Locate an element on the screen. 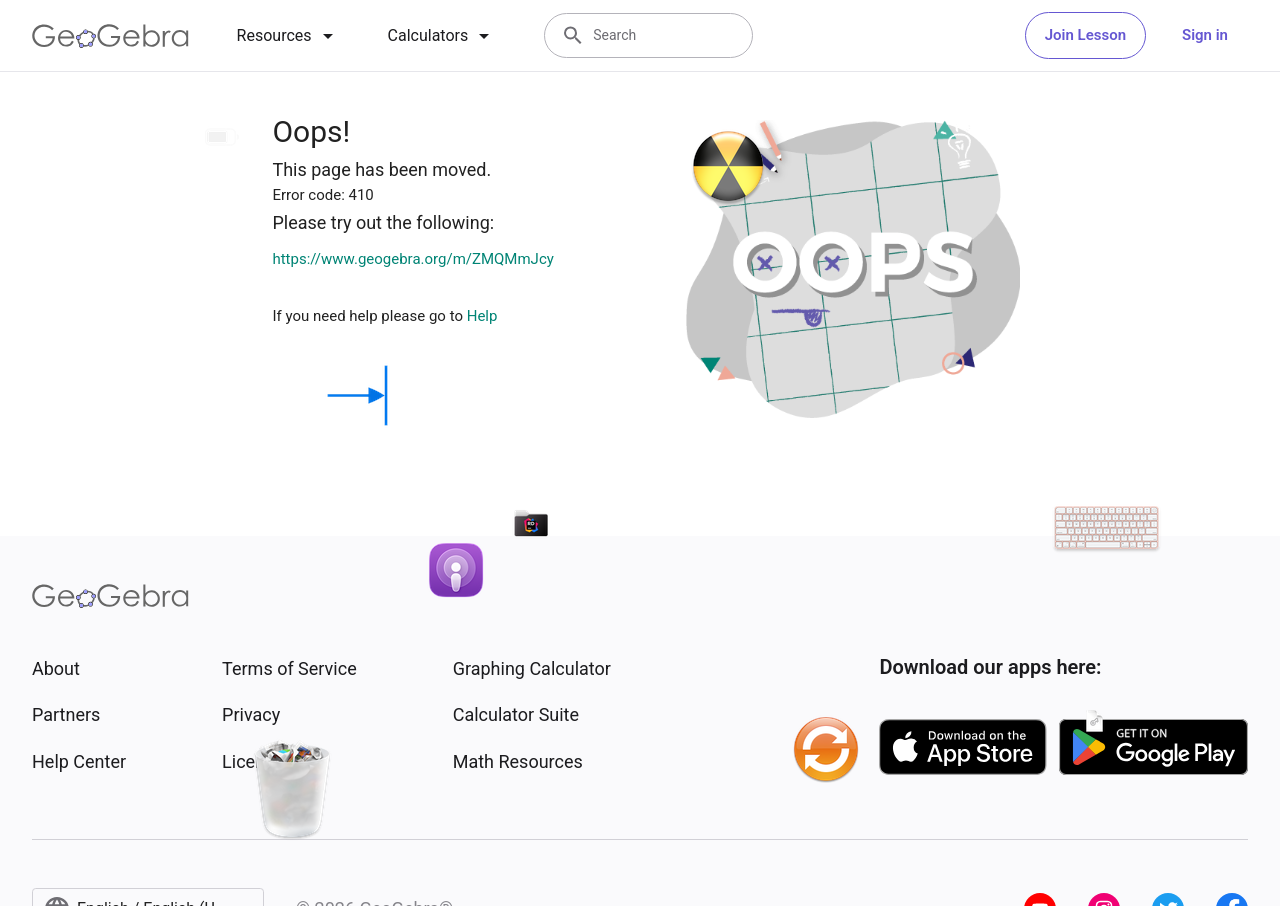  open trash to view deleted files is located at coordinates (292, 790).